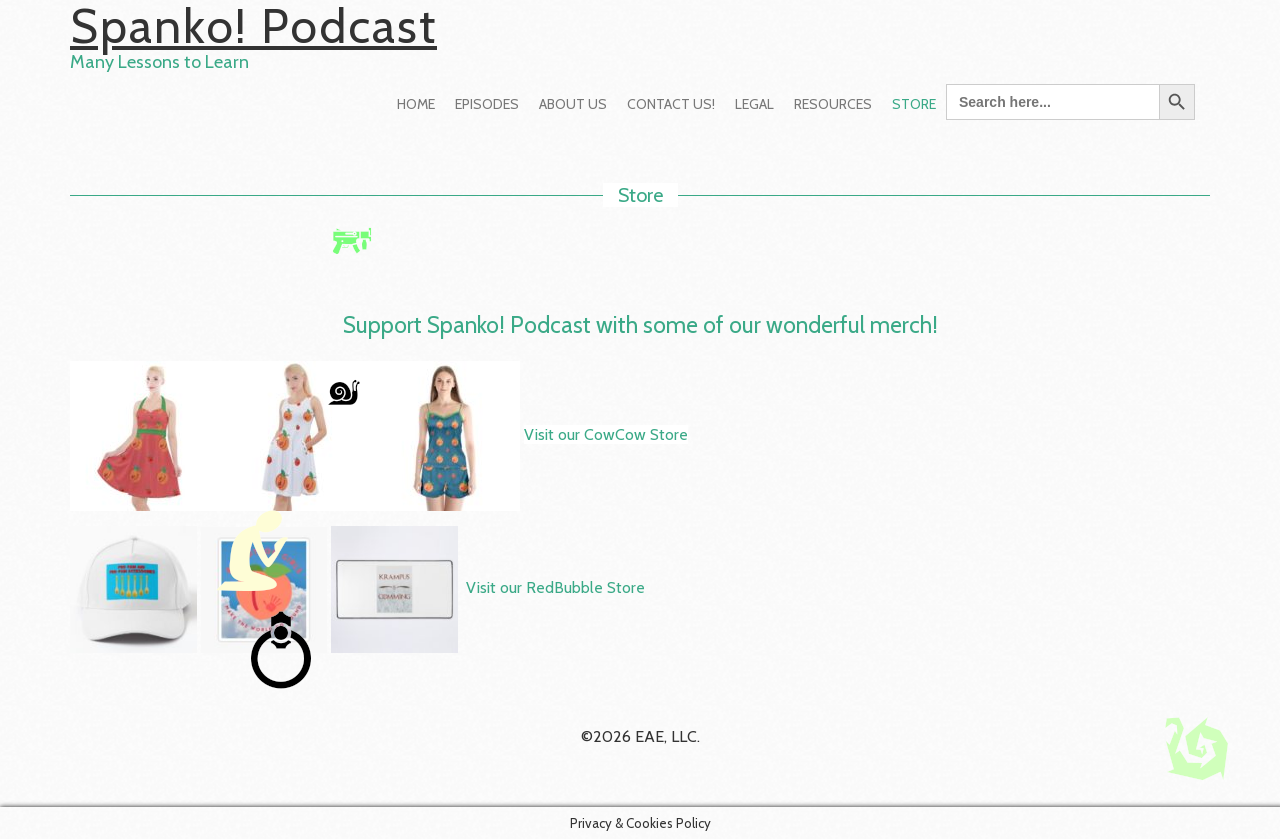 Image resolution: width=1280 pixels, height=839 pixels. Describe the element at coordinates (281, 650) in the screenshot. I see `access door or entrance settings` at that location.